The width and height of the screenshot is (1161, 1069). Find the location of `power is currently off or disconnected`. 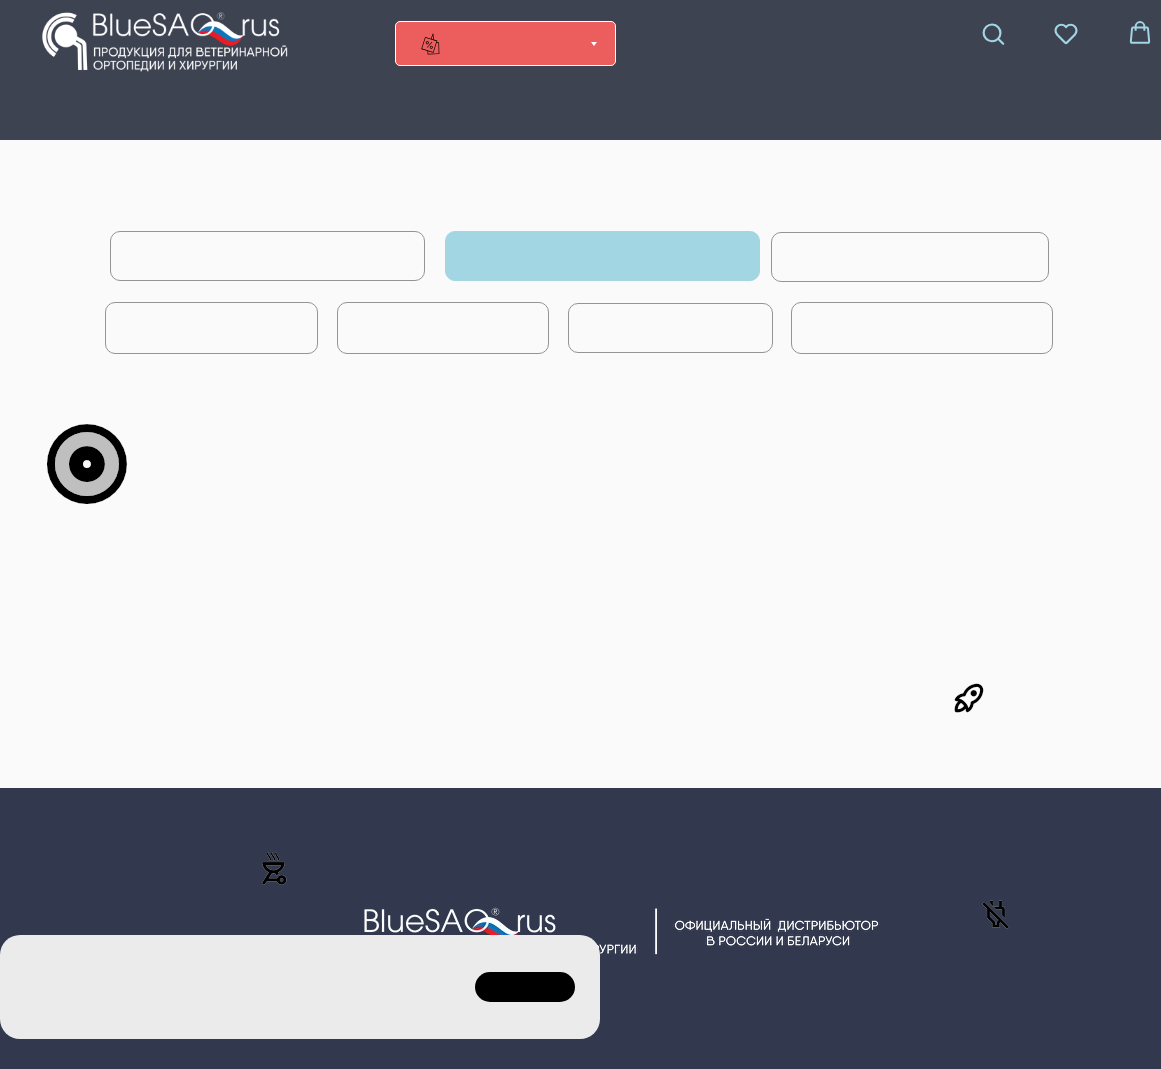

power is currently off or disconnected is located at coordinates (996, 914).